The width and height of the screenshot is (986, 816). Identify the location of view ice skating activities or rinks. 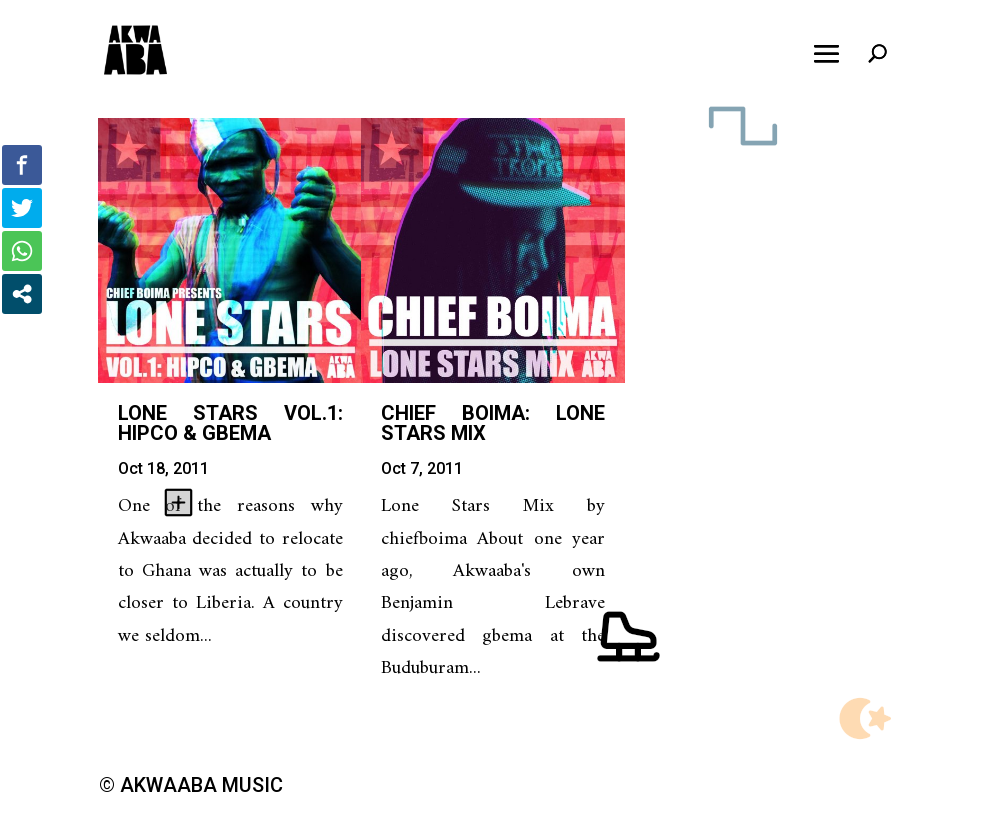
(628, 636).